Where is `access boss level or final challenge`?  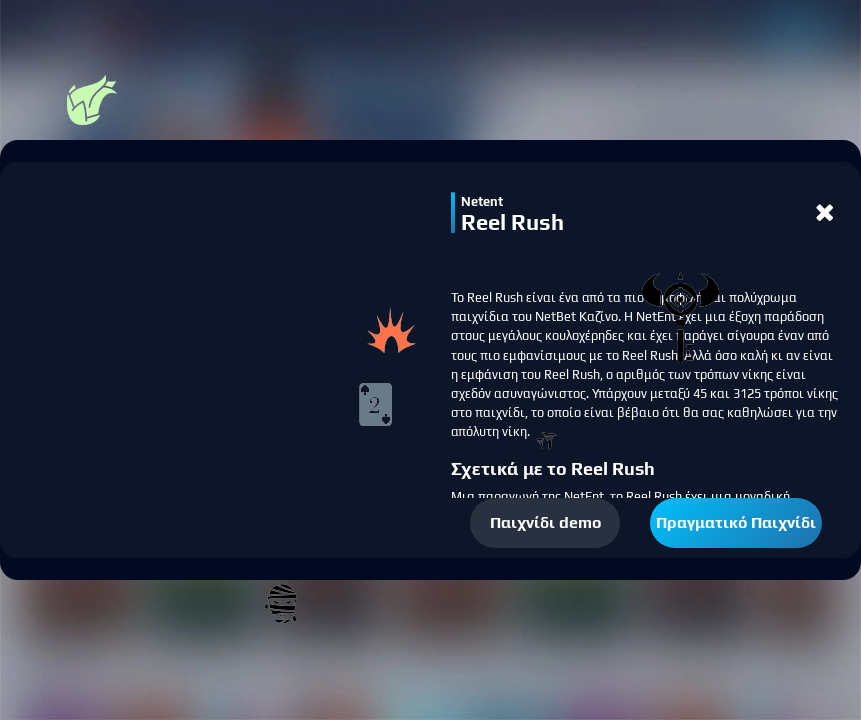 access boss level or final challenge is located at coordinates (680, 317).